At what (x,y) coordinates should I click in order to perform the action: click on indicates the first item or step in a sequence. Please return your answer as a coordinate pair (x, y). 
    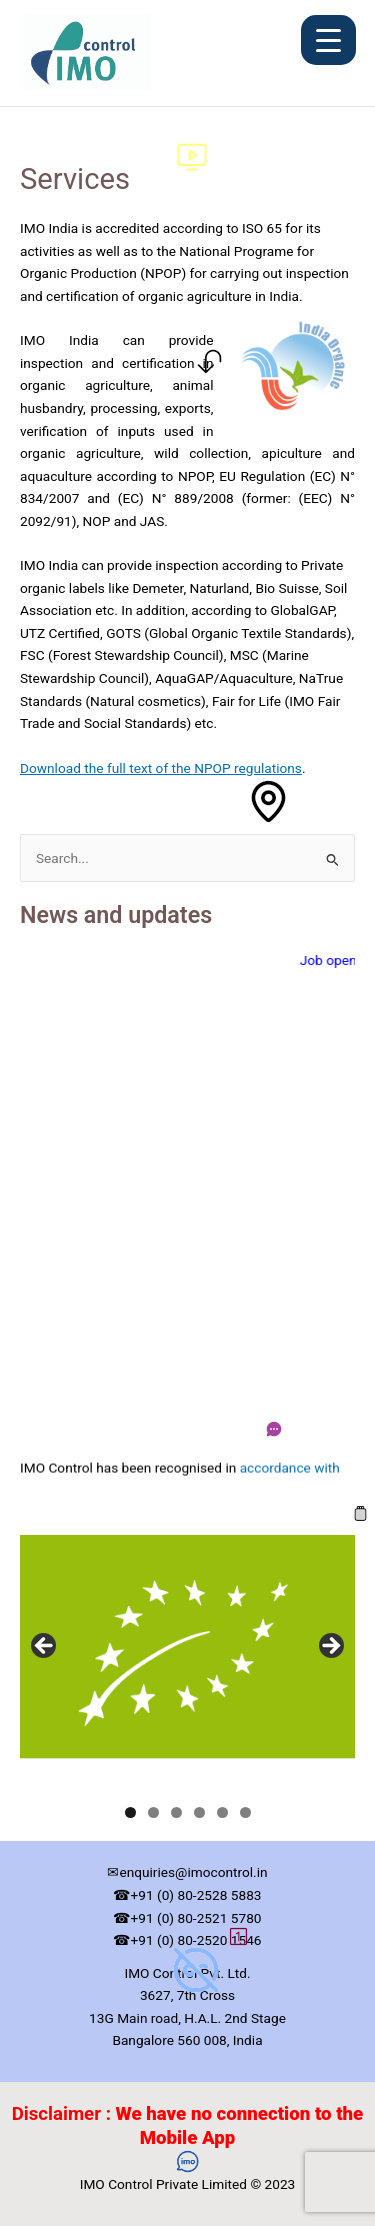
    Looking at the image, I should click on (238, 1936).